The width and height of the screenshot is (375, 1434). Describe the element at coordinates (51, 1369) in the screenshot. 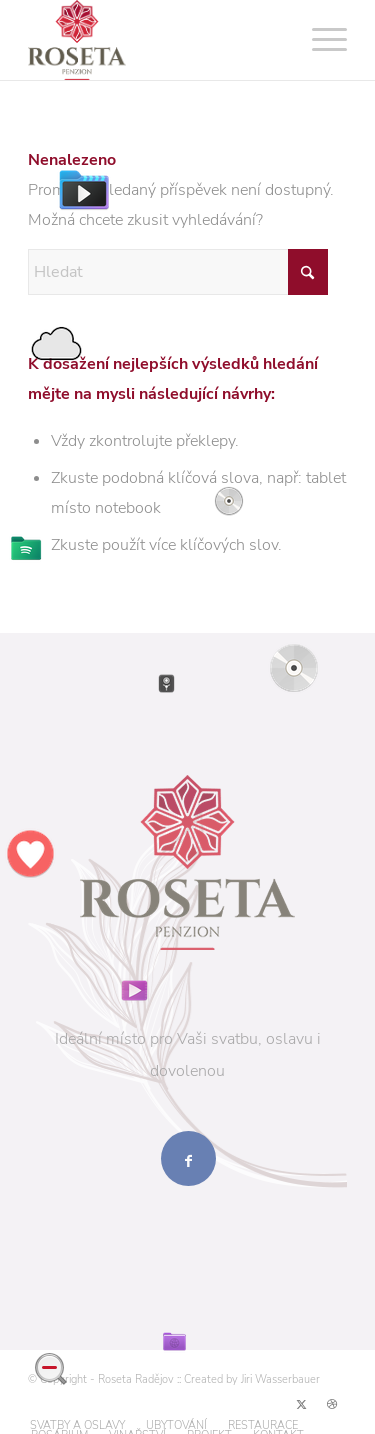

I see `zoom out of the current view` at that location.